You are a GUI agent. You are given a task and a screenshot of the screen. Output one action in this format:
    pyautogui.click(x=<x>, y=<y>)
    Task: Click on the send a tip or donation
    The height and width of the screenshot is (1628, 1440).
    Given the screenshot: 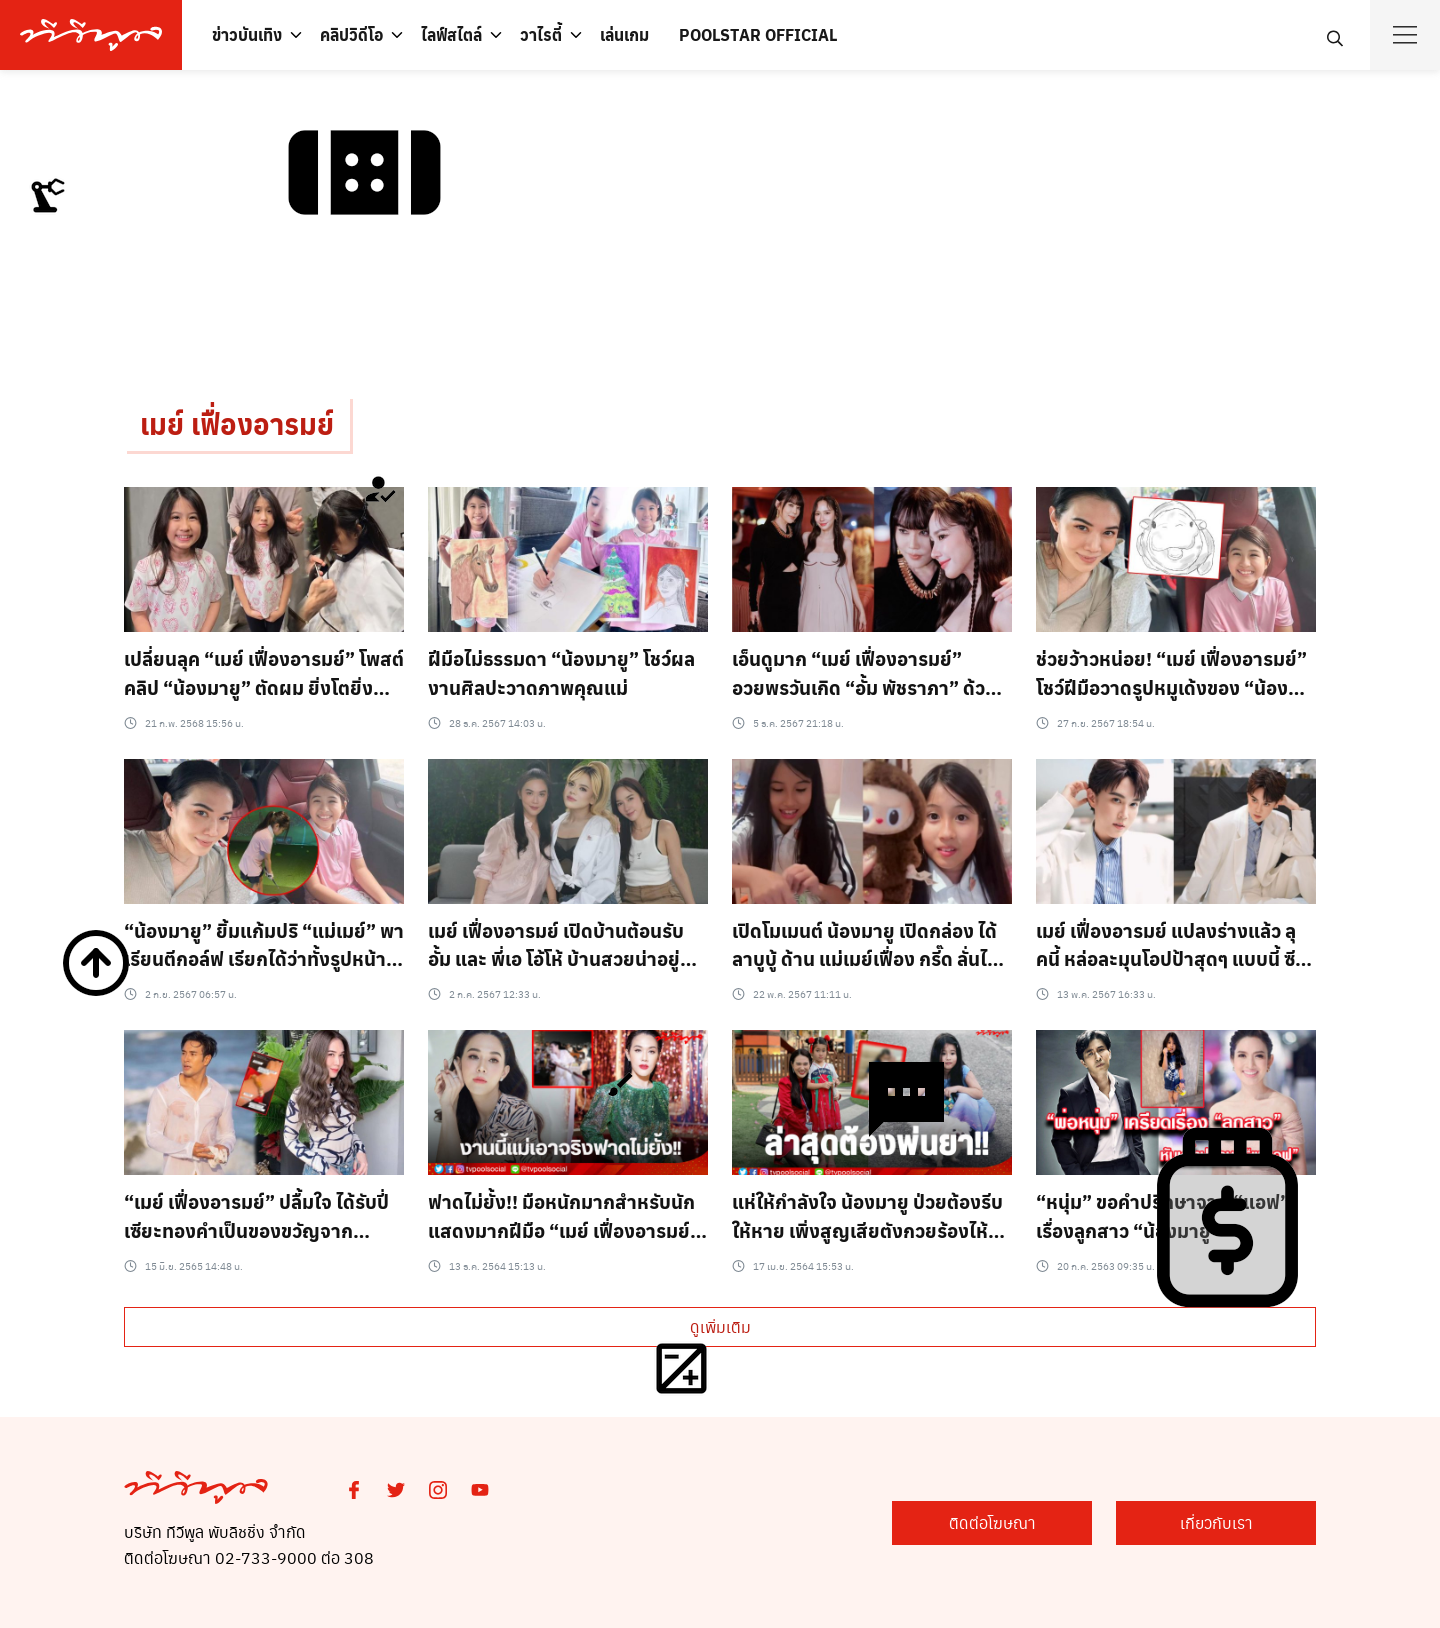 What is the action you would take?
    pyautogui.click(x=1227, y=1217)
    